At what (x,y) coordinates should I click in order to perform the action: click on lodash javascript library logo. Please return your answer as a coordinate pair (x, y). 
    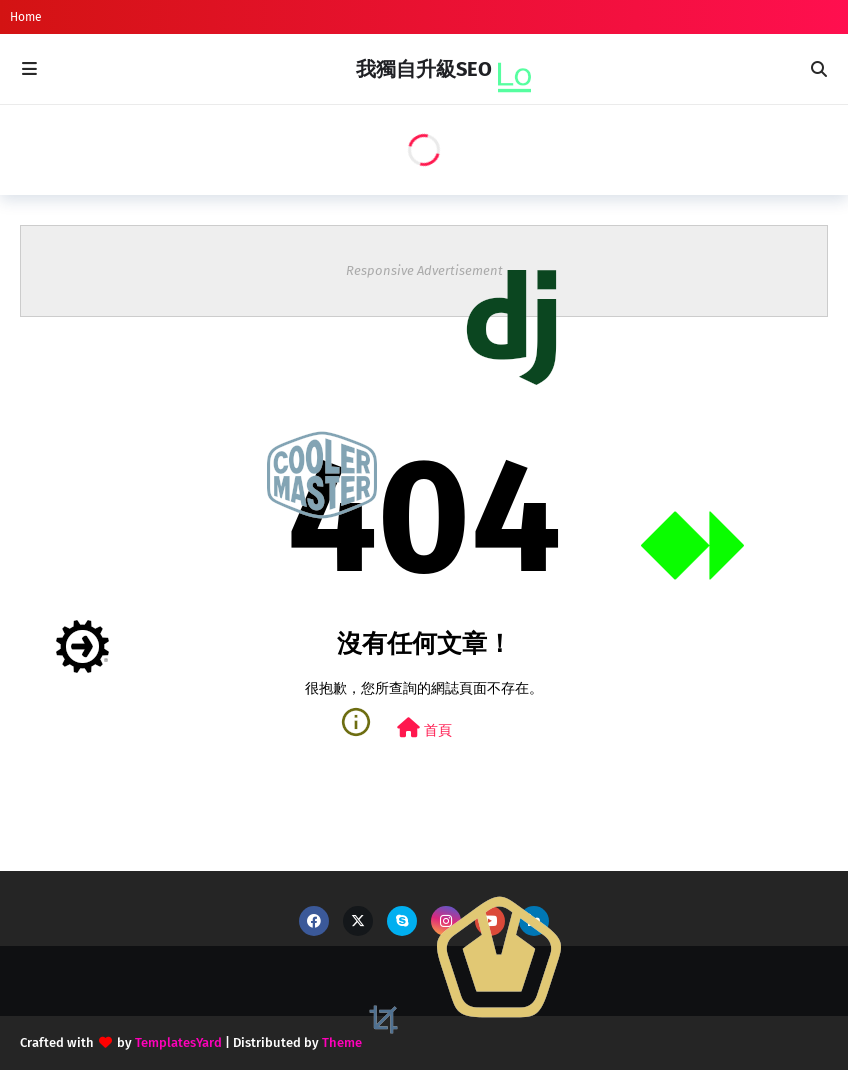
    Looking at the image, I should click on (514, 77).